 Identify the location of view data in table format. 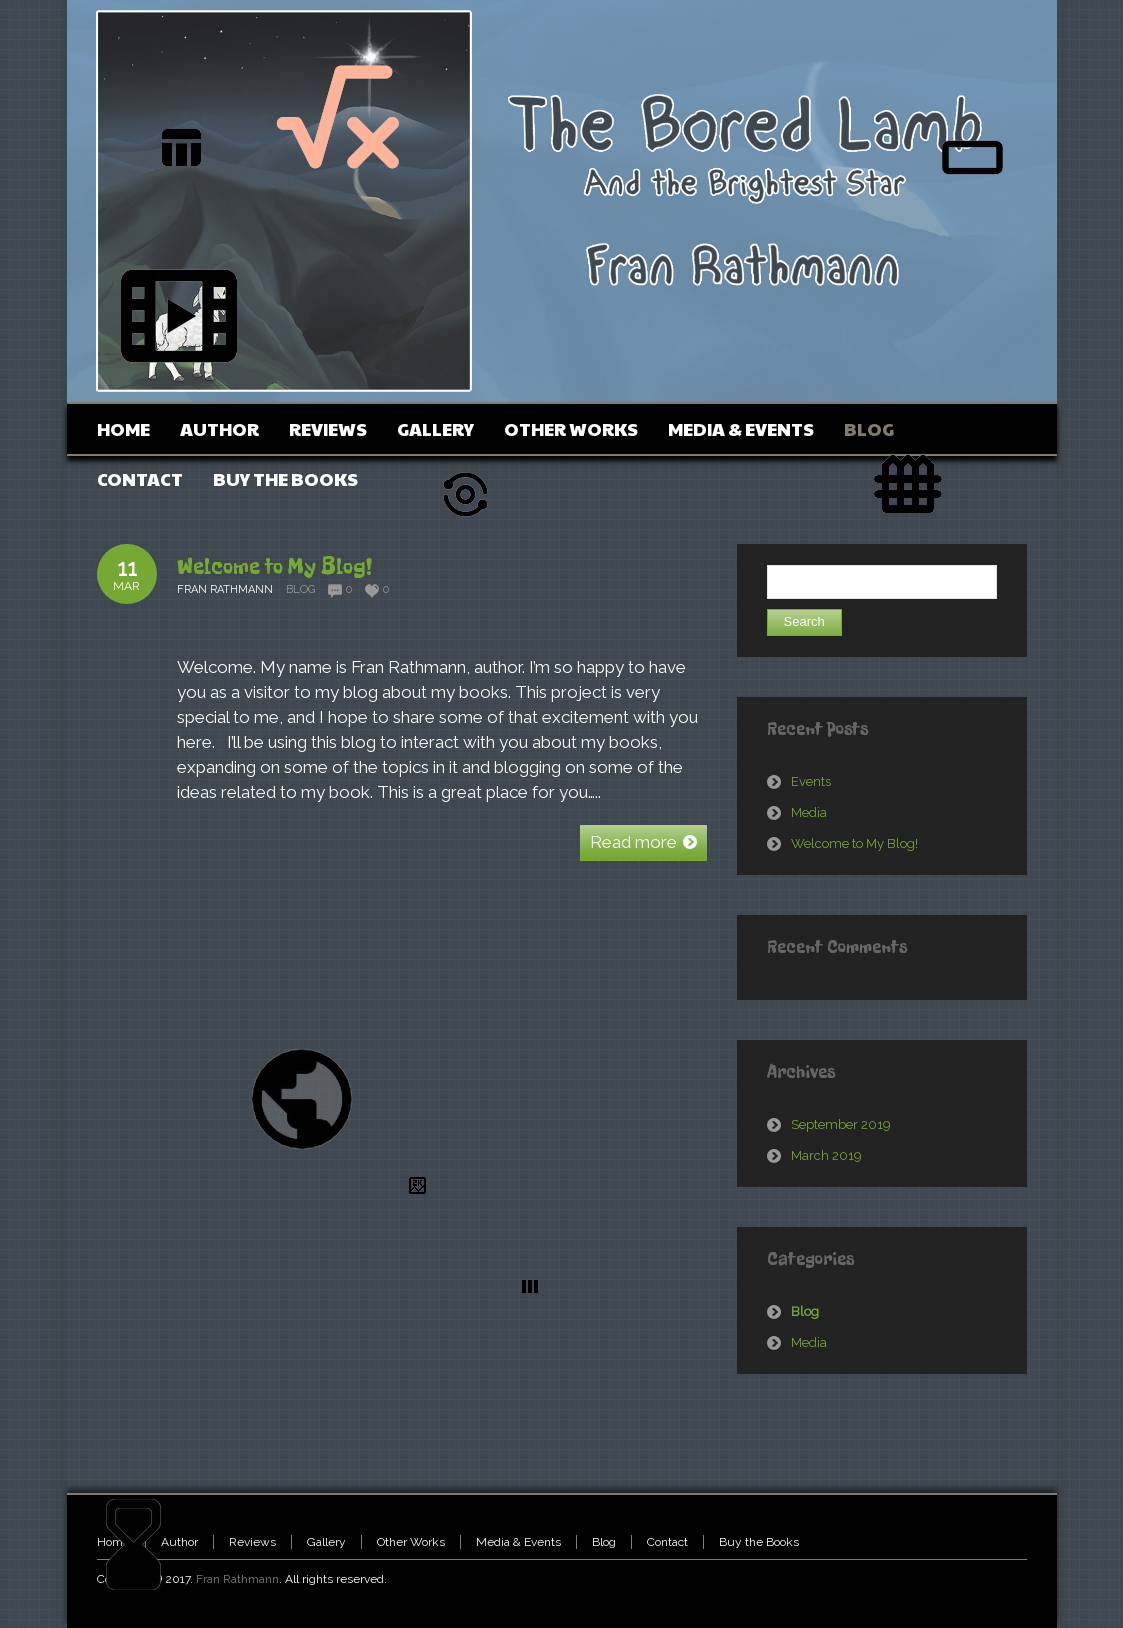
(180, 147).